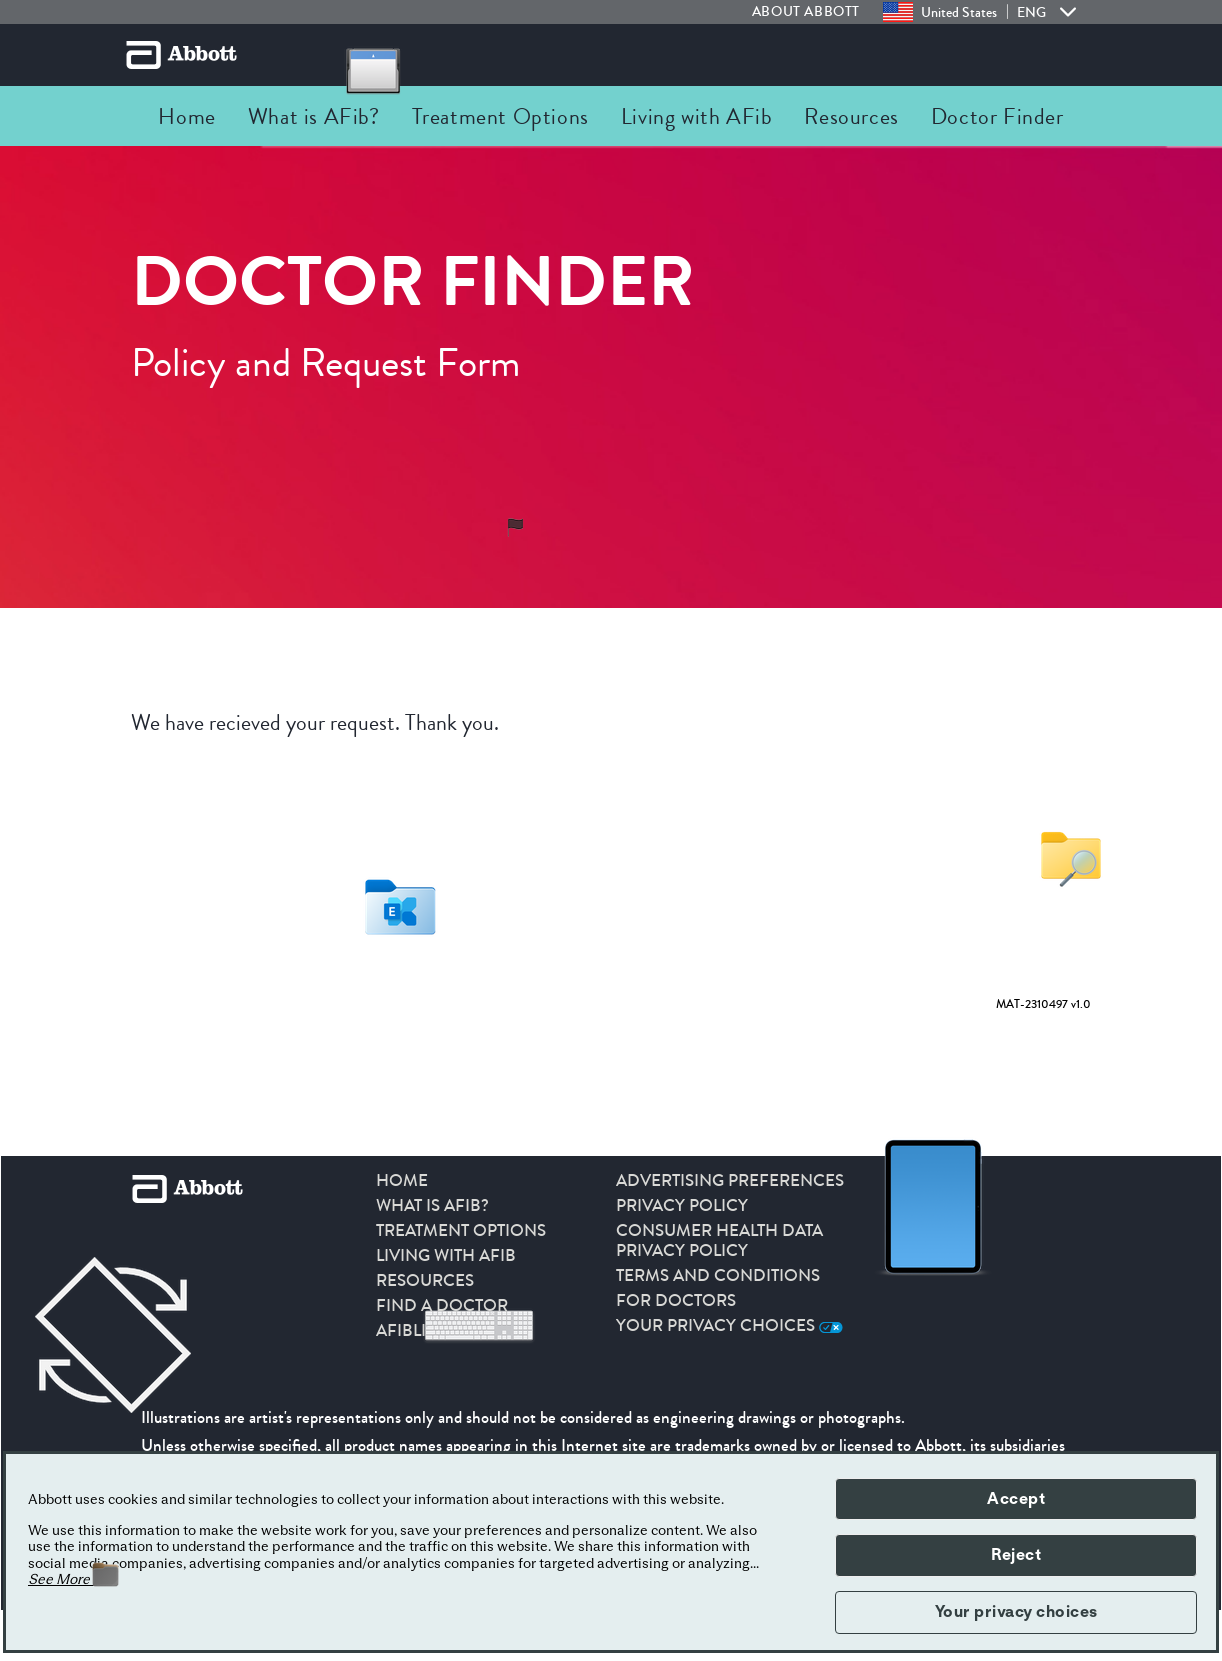 The width and height of the screenshot is (1222, 1661). What do you see at coordinates (933, 1208) in the screenshot?
I see `indicates a connected iPad device` at bounding box center [933, 1208].